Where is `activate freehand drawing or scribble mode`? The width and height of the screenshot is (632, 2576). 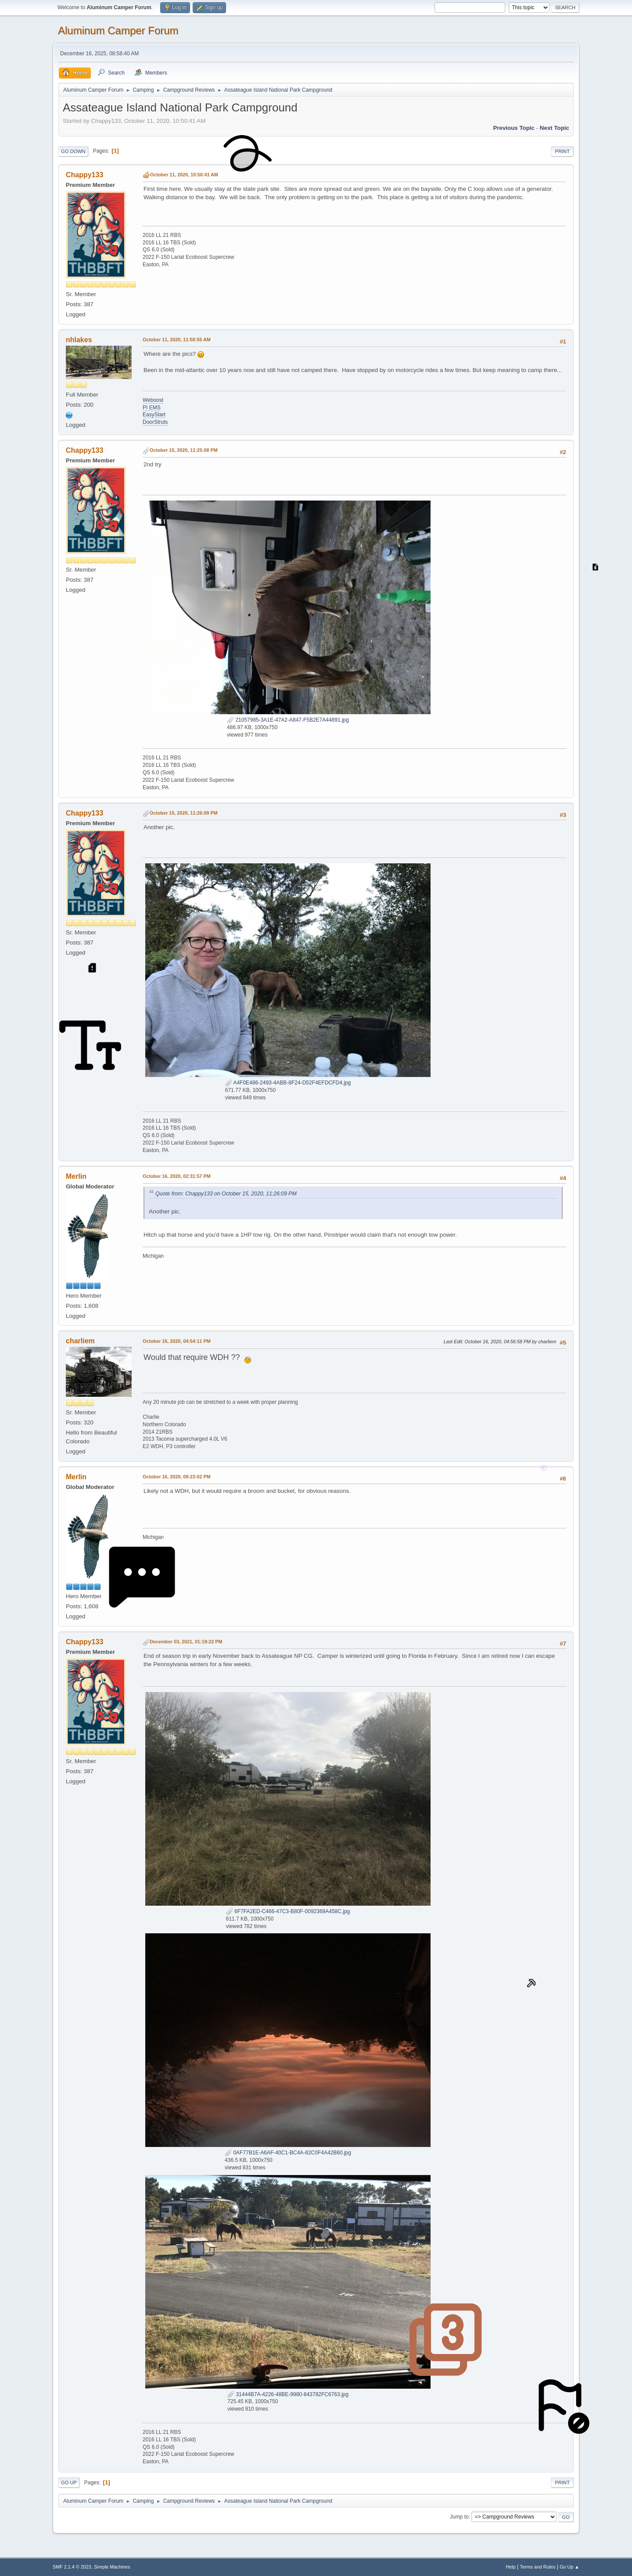
activate freehand drawing or scribble mode is located at coordinates (245, 153).